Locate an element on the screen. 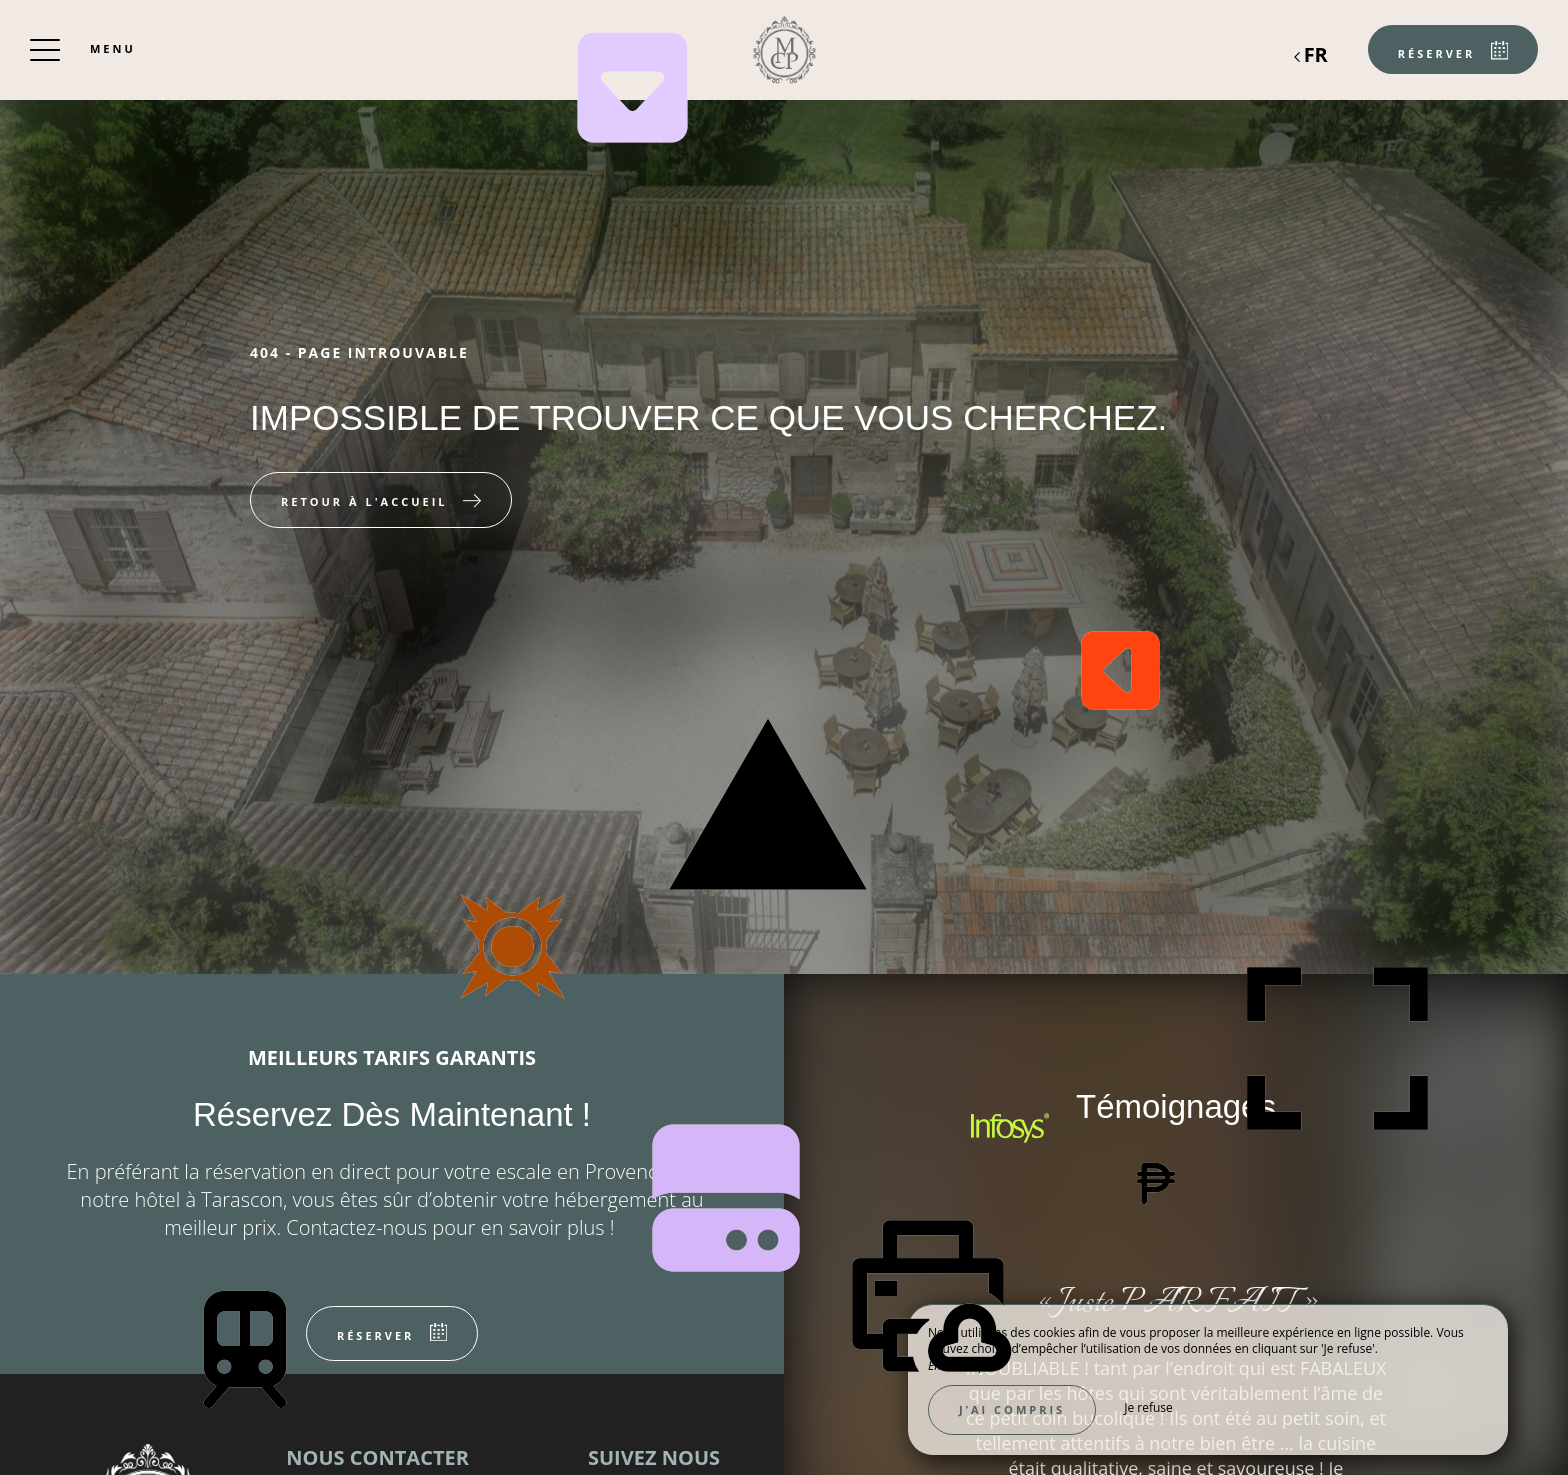 The height and width of the screenshot is (1475, 1568). sith order logo from star wars is located at coordinates (512, 946).